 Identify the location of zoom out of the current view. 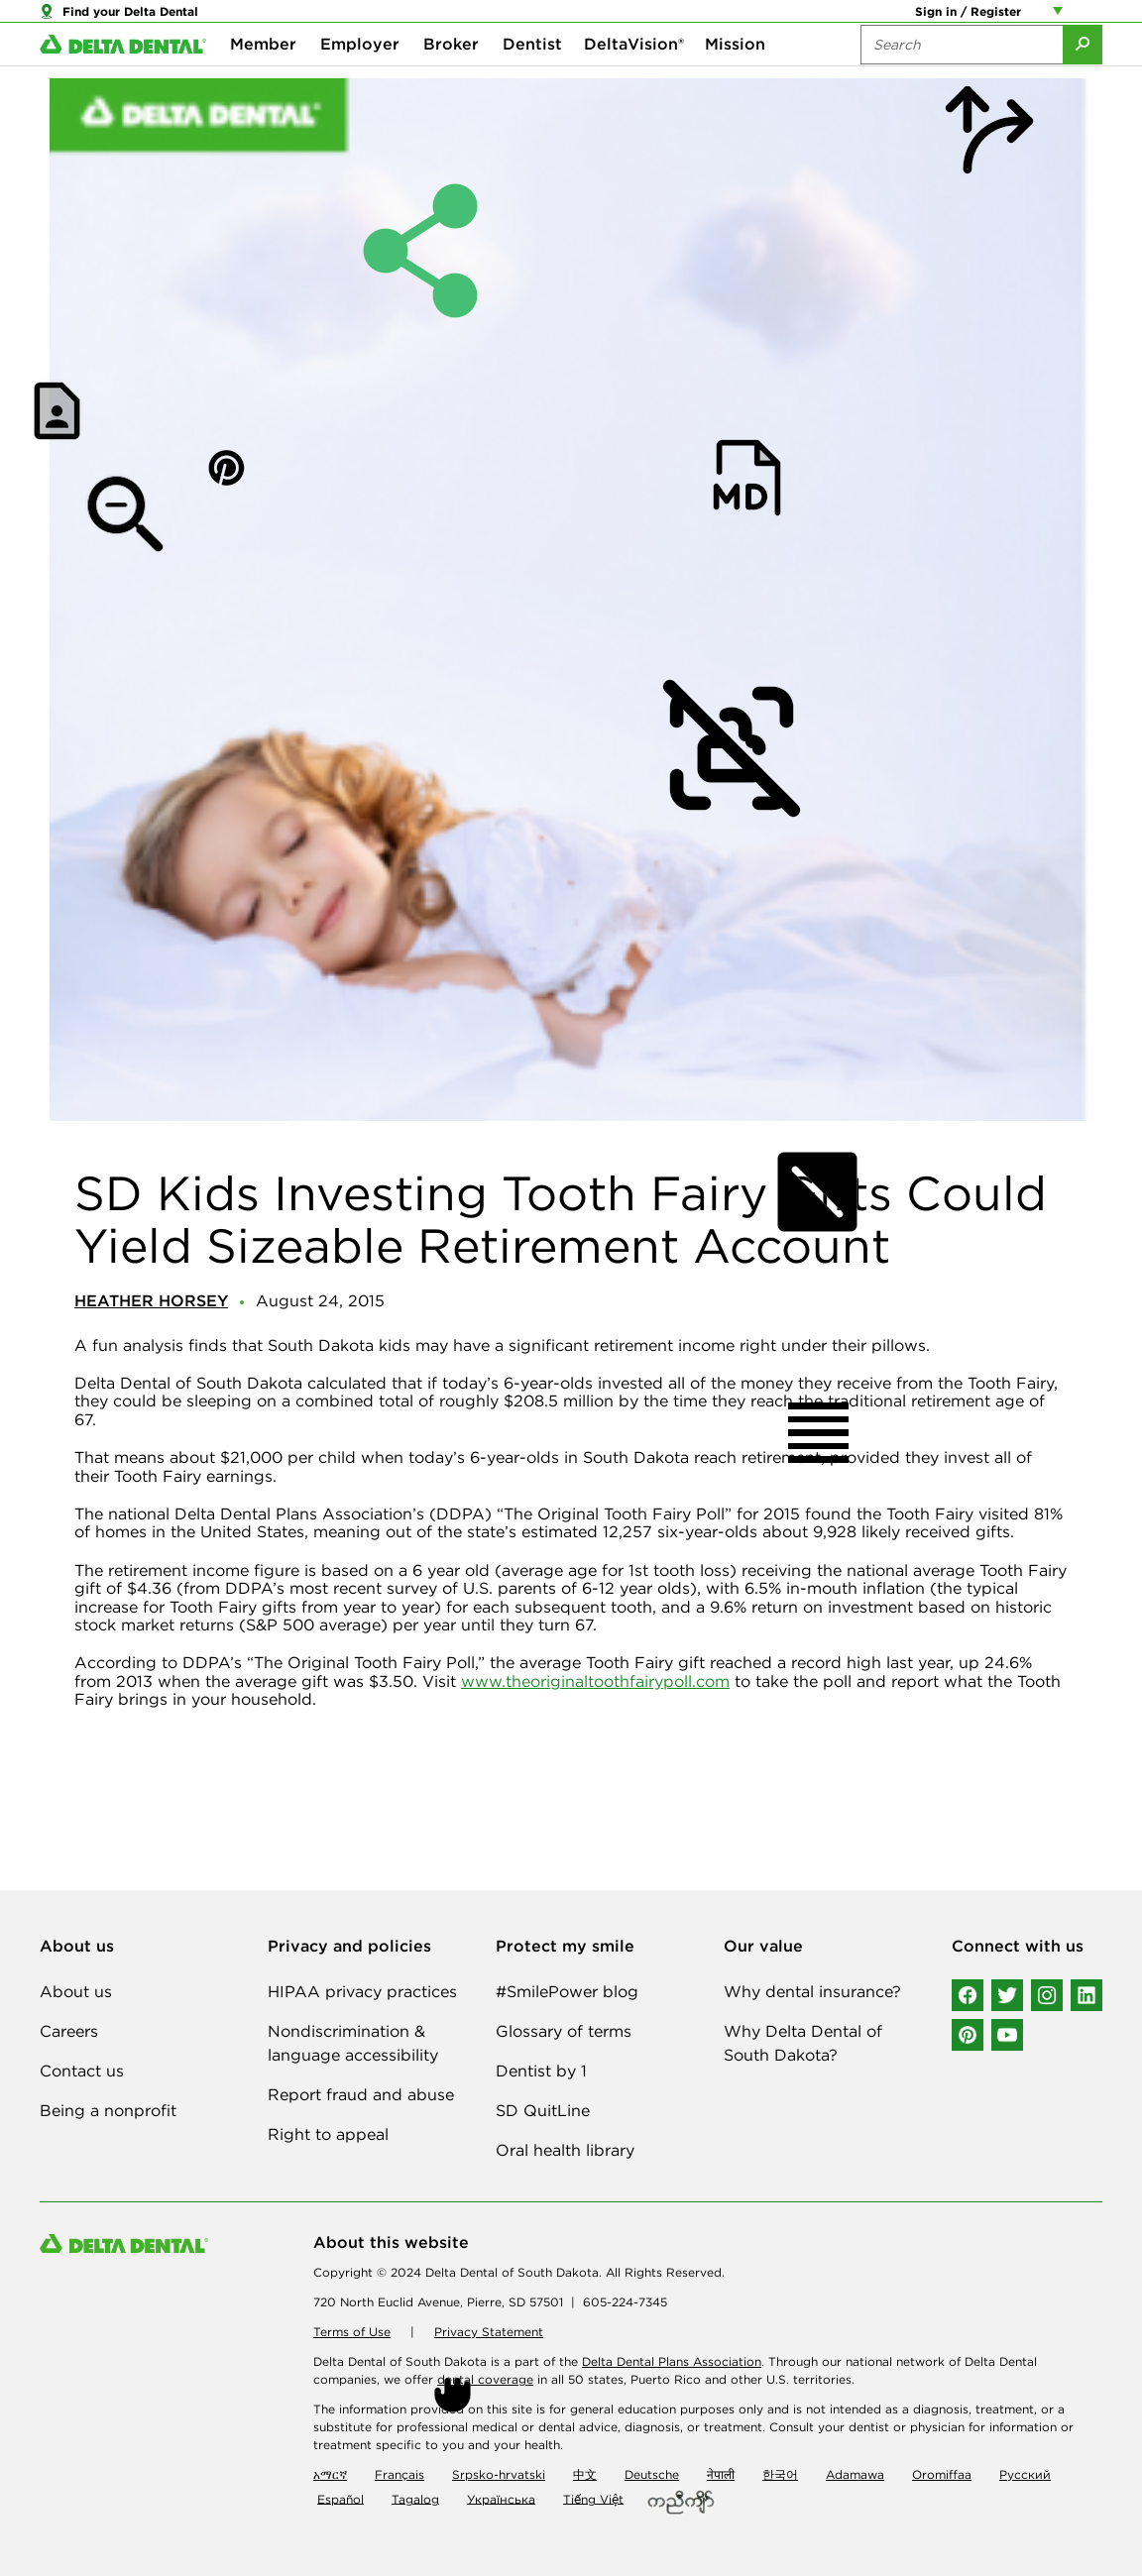
(127, 515).